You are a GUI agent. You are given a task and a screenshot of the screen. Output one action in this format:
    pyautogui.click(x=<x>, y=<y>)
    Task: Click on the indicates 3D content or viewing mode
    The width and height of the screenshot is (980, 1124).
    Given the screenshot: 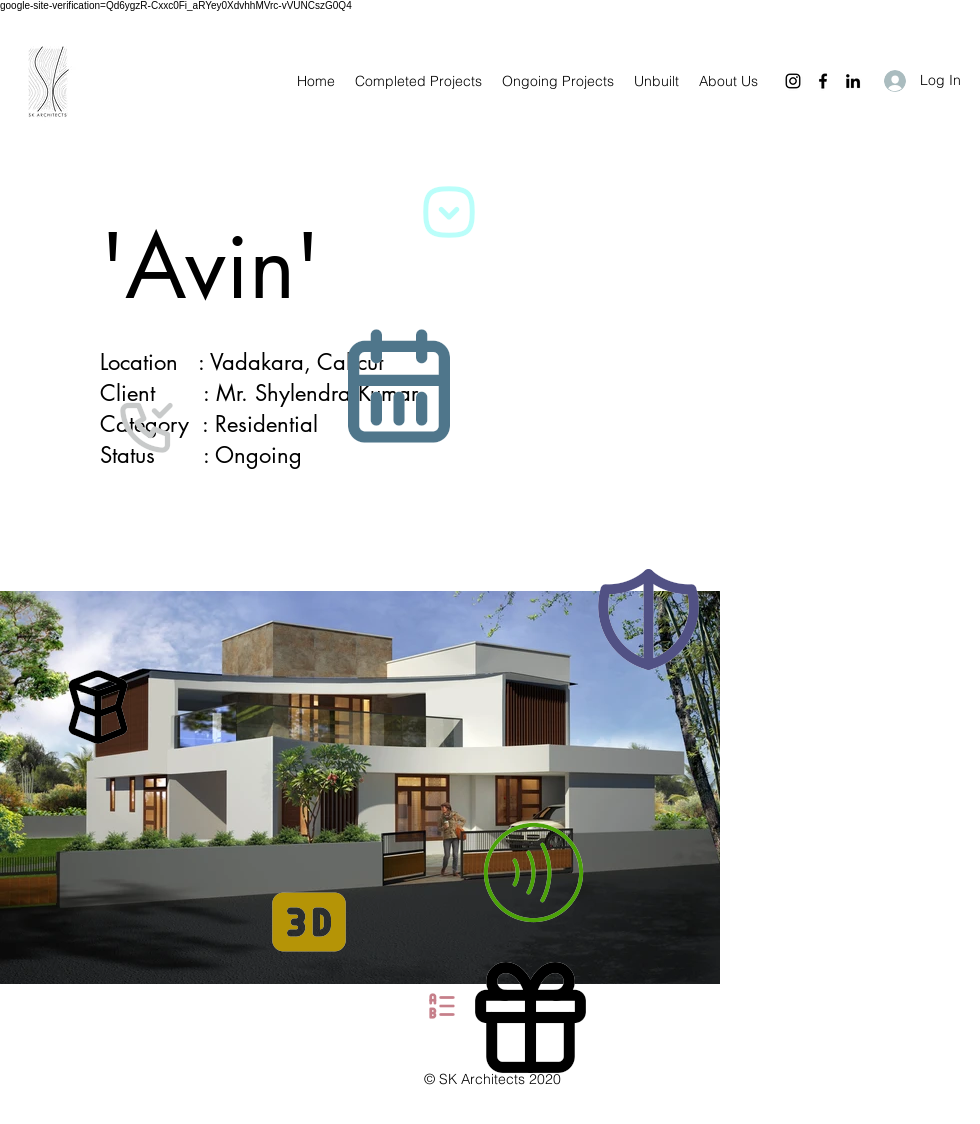 What is the action you would take?
    pyautogui.click(x=309, y=922)
    